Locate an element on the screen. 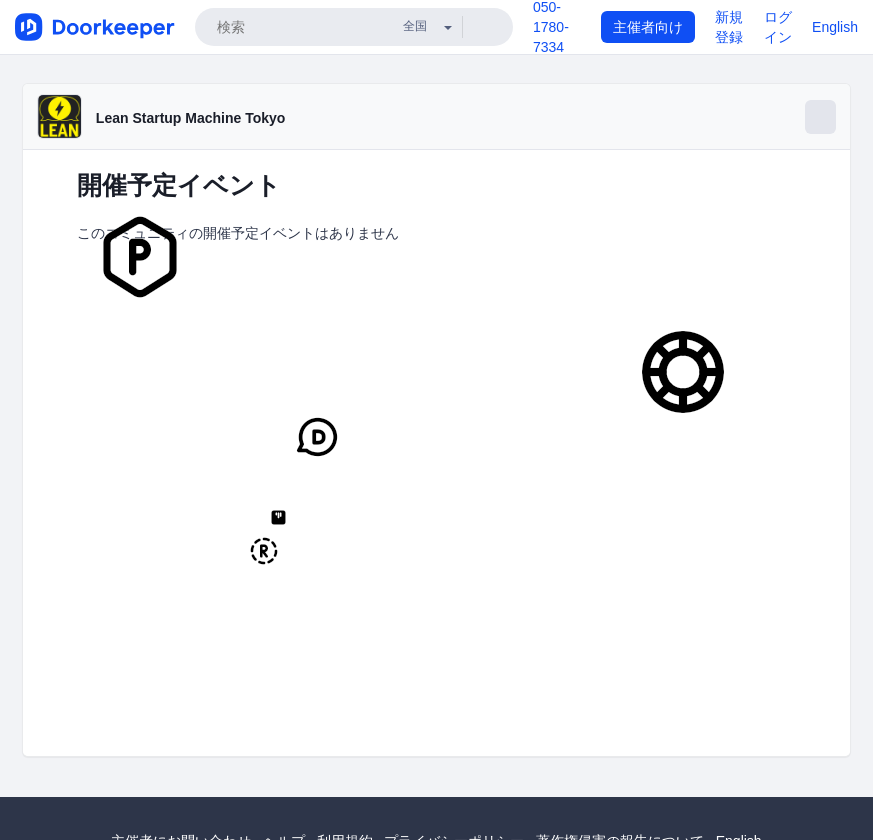 The height and width of the screenshot is (840, 873). indicates registered trademark symbol is located at coordinates (264, 551).